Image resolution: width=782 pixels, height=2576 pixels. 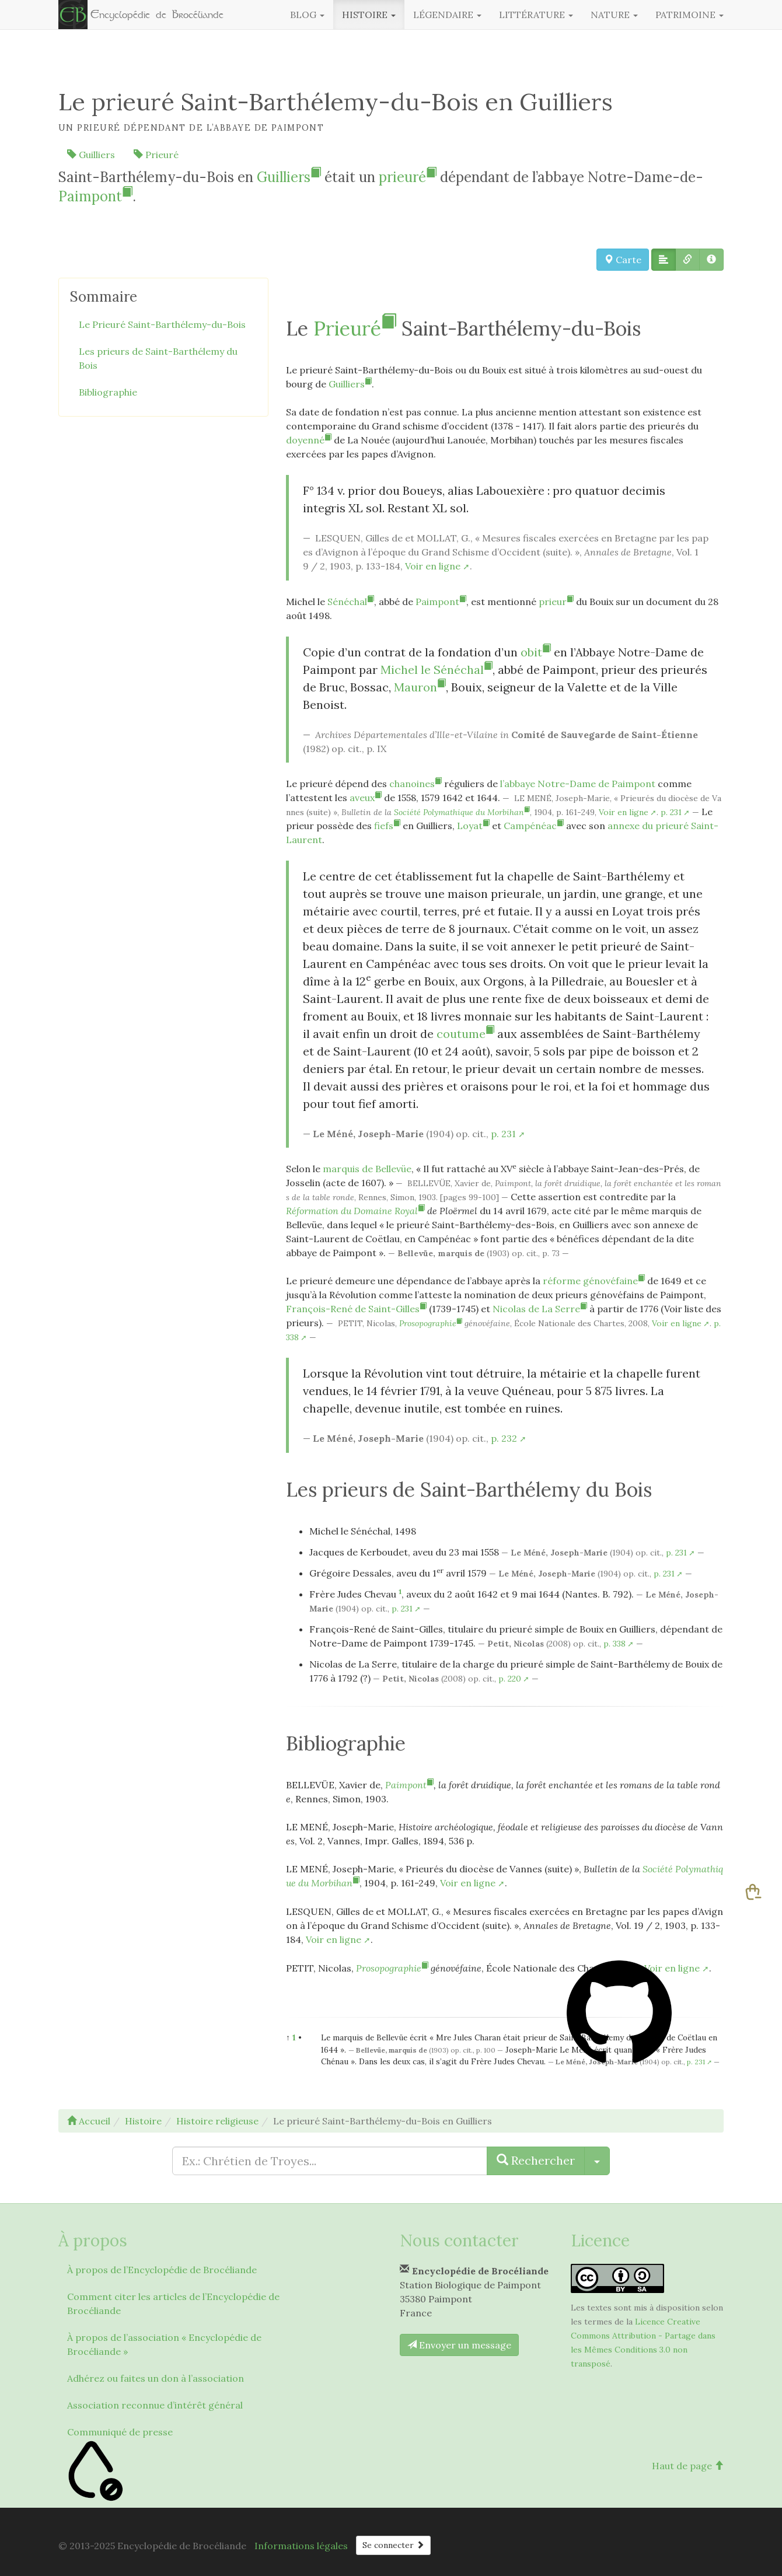 What do you see at coordinates (752, 1892) in the screenshot?
I see `remove an item from your shopping bag` at bounding box center [752, 1892].